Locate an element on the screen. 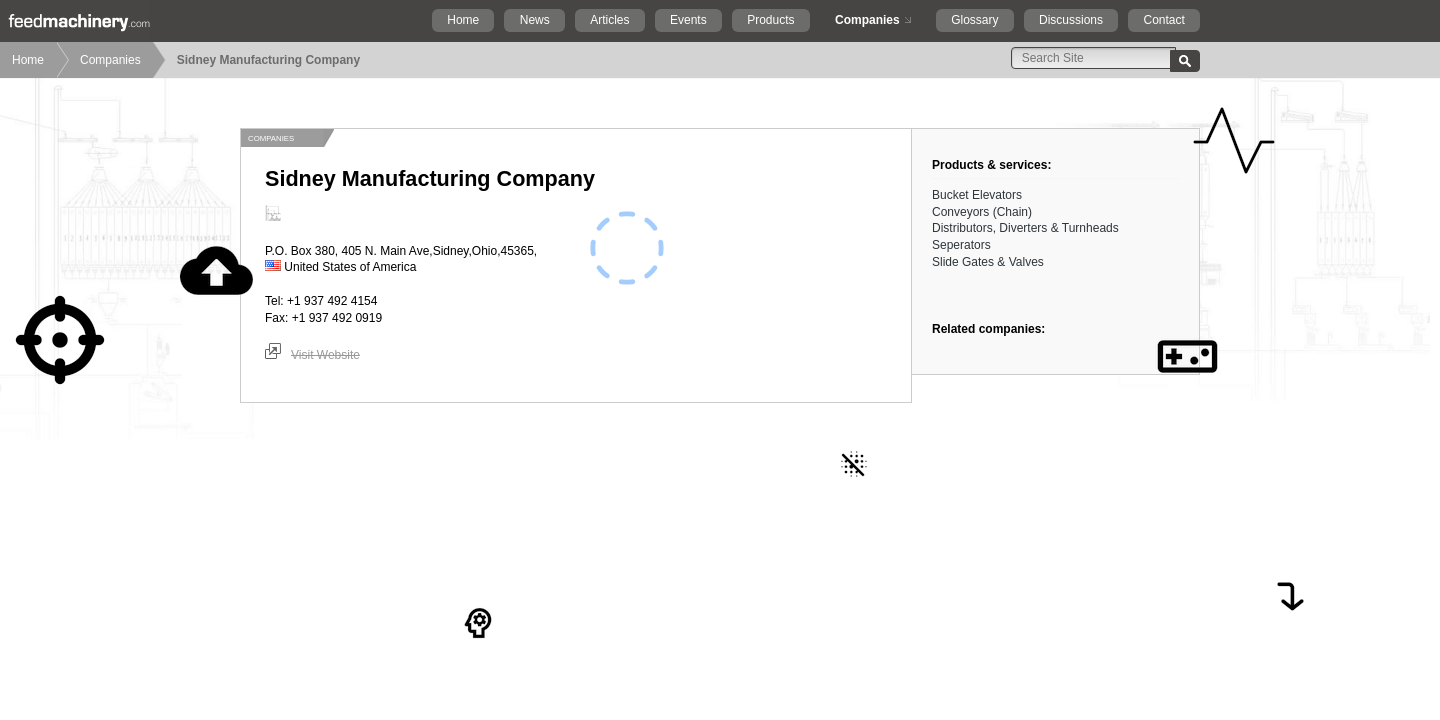 Image resolution: width=1440 pixels, height=720 pixels. disable blur effect is located at coordinates (854, 464).